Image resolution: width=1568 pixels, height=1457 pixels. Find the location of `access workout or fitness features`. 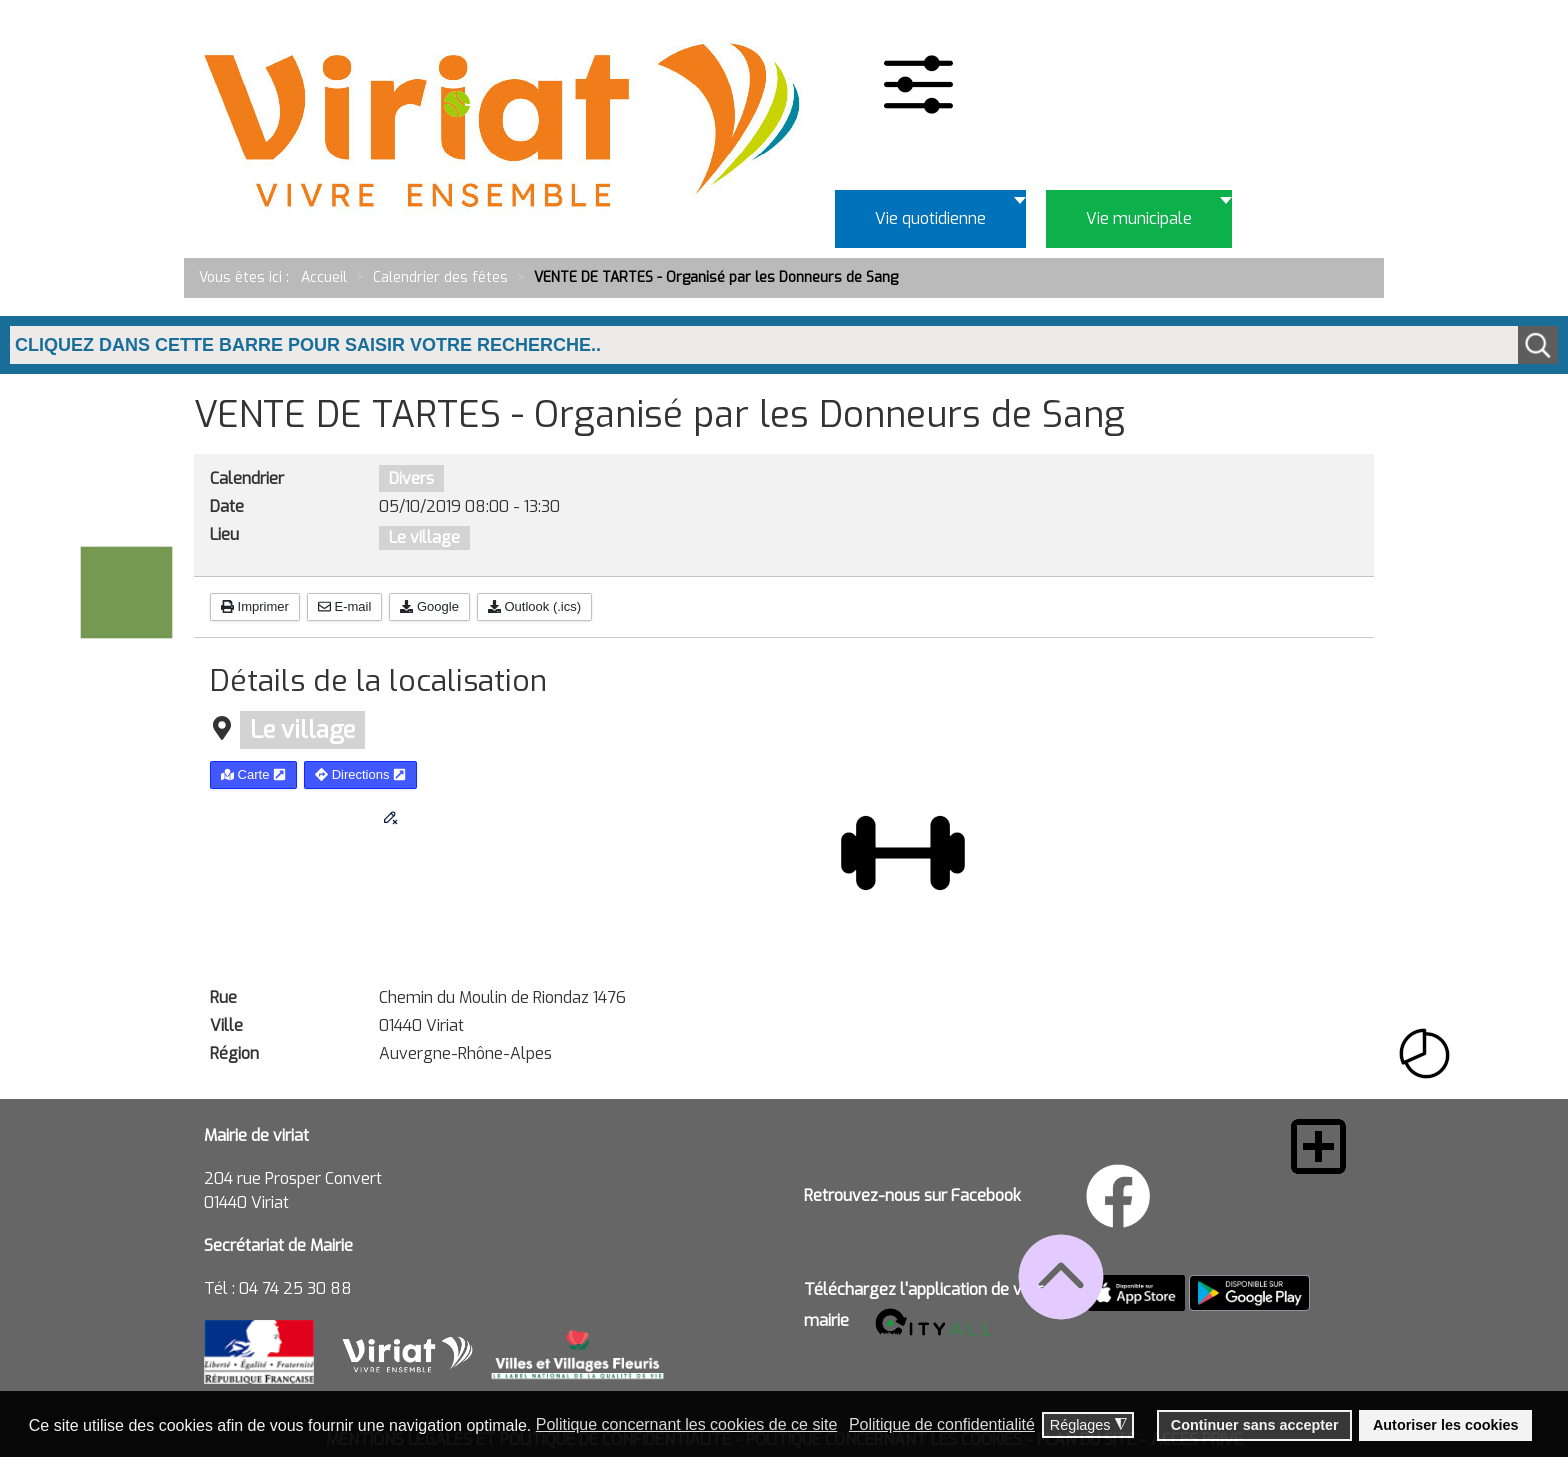

access workout or fitness features is located at coordinates (903, 853).